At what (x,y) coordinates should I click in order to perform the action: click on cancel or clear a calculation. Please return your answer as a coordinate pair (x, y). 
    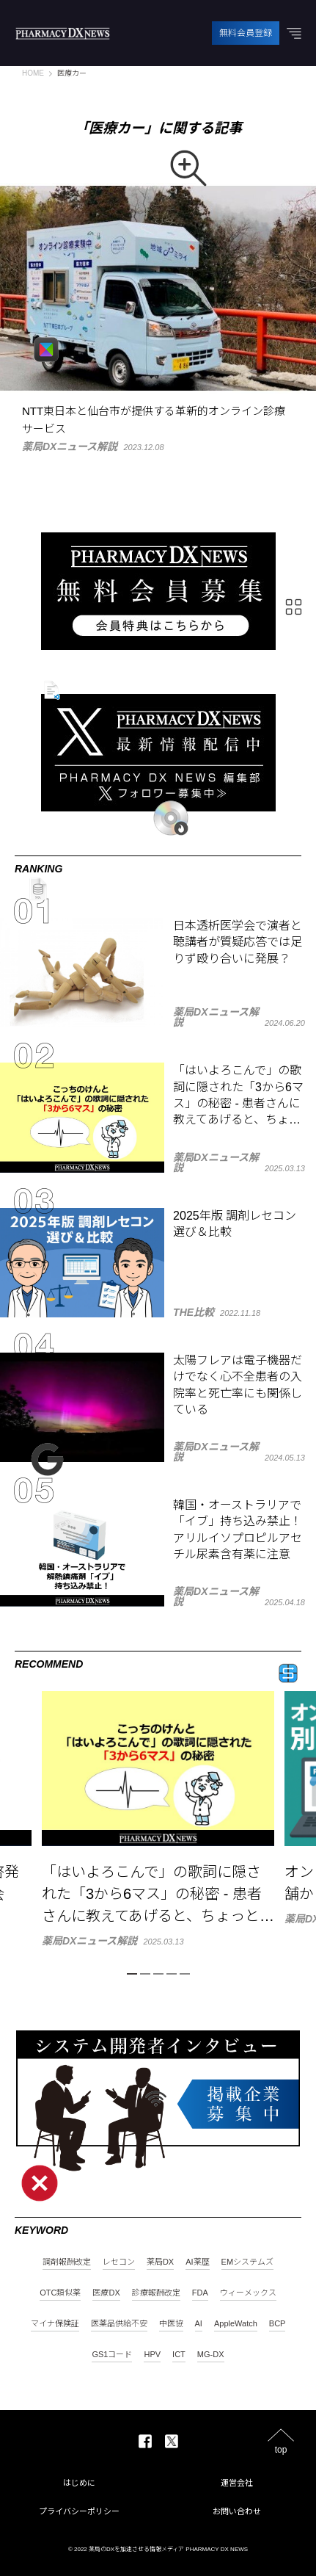
    Looking at the image, I should click on (40, 2183).